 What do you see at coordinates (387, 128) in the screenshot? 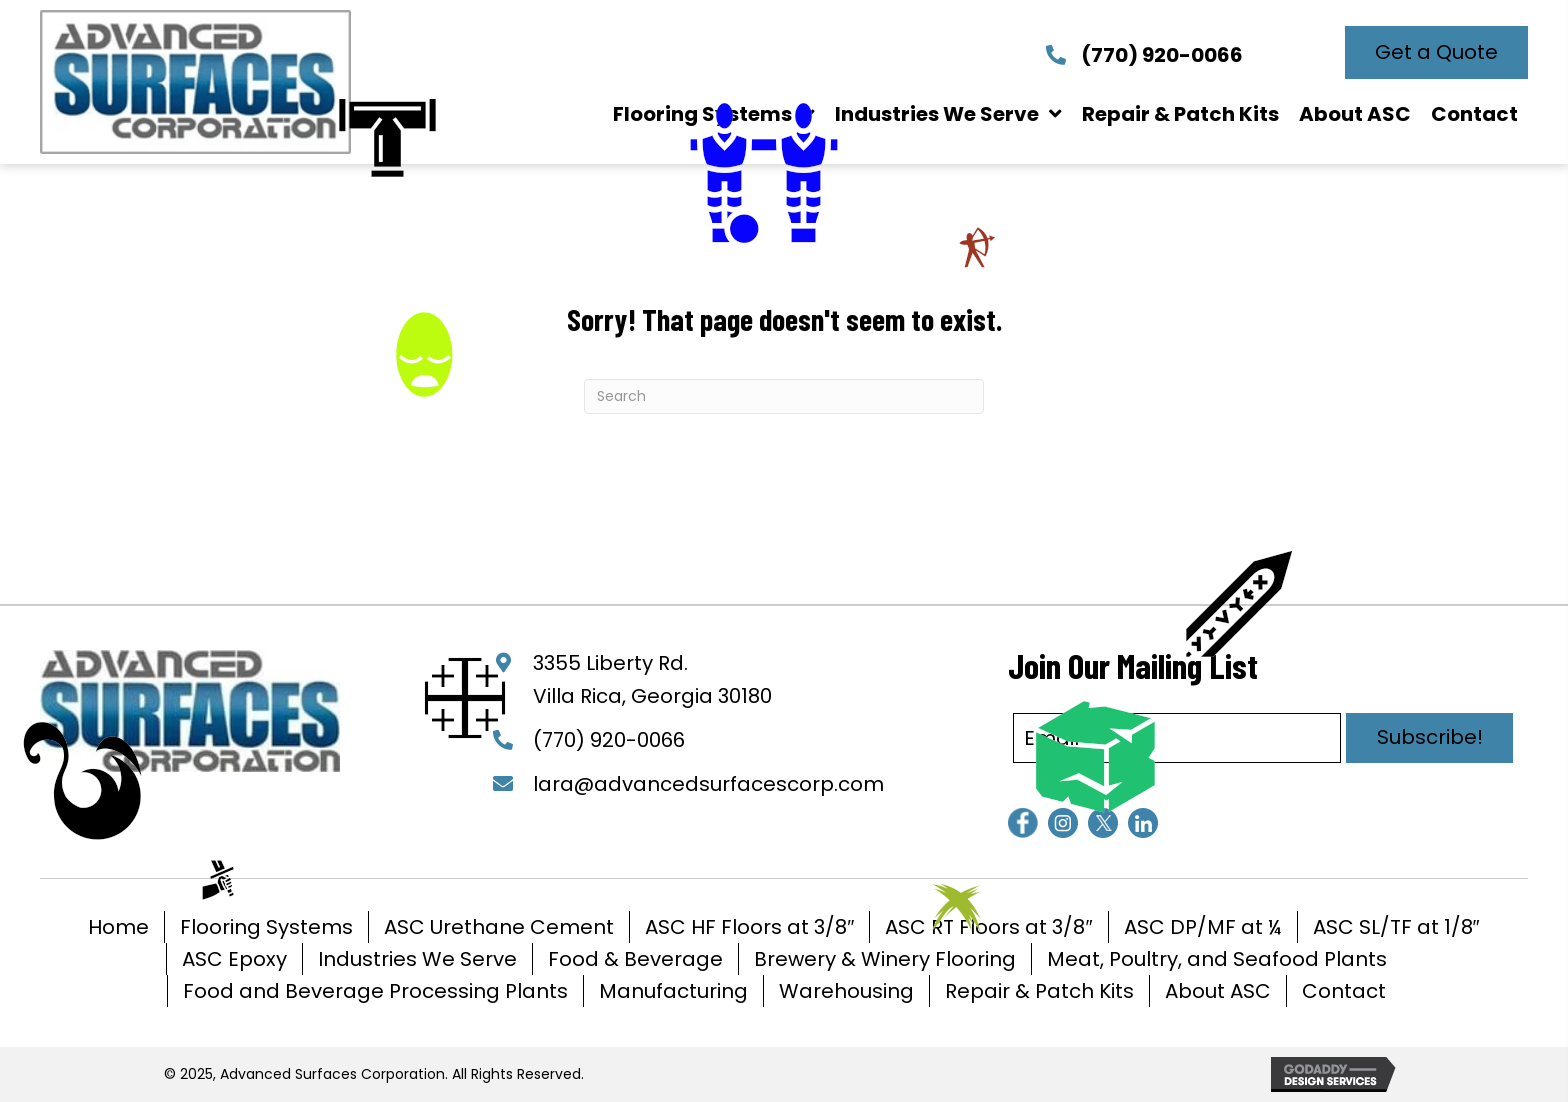
I see `indicates a pipe junction or plumbing connection point` at bounding box center [387, 128].